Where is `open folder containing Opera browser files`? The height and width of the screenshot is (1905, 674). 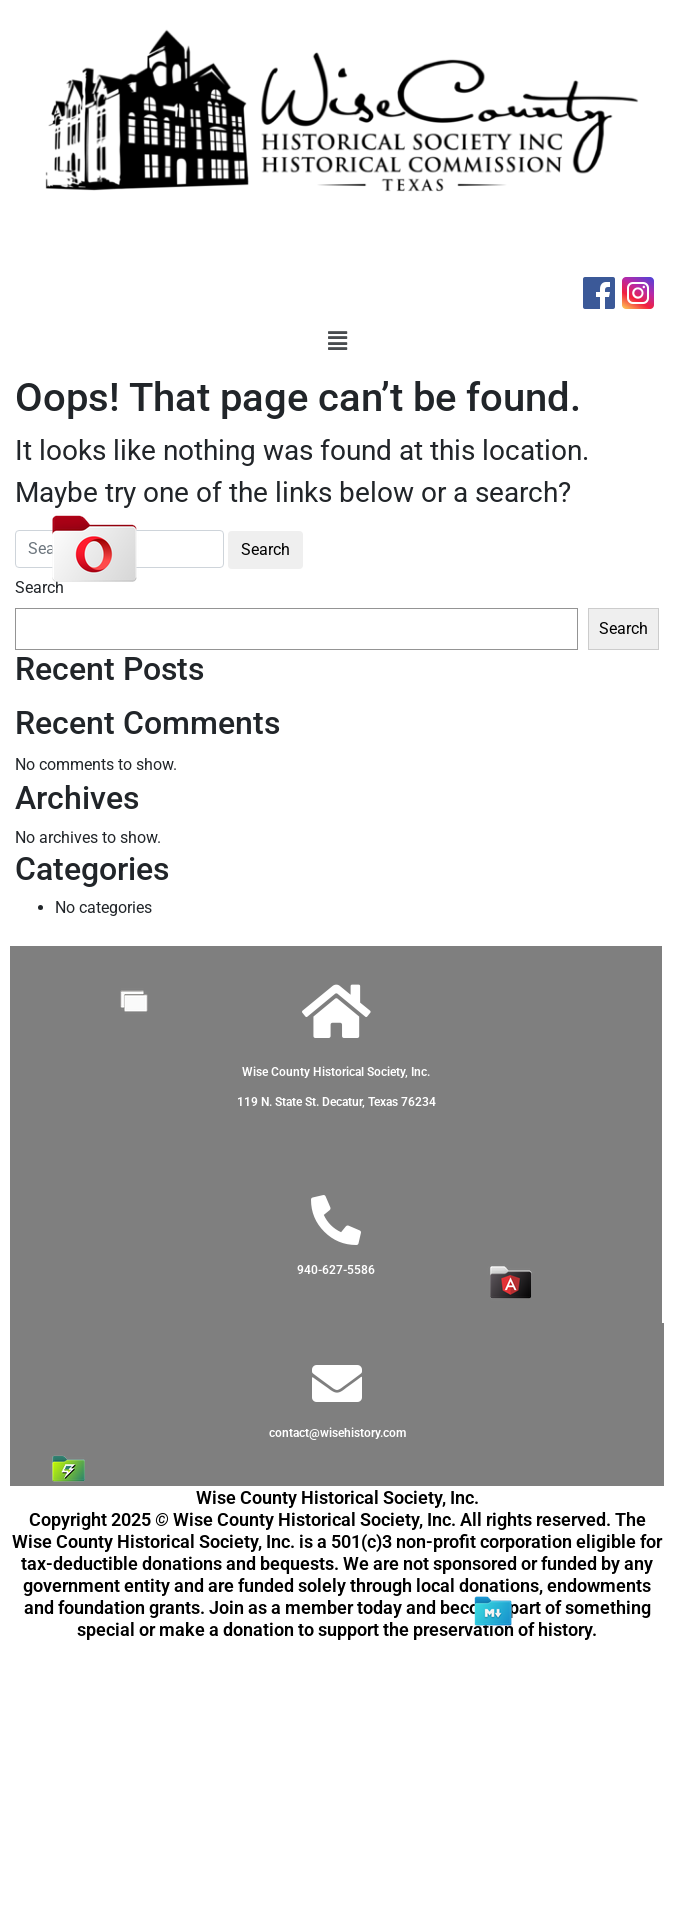
open folder containing Opera browser files is located at coordinates (94, 551).